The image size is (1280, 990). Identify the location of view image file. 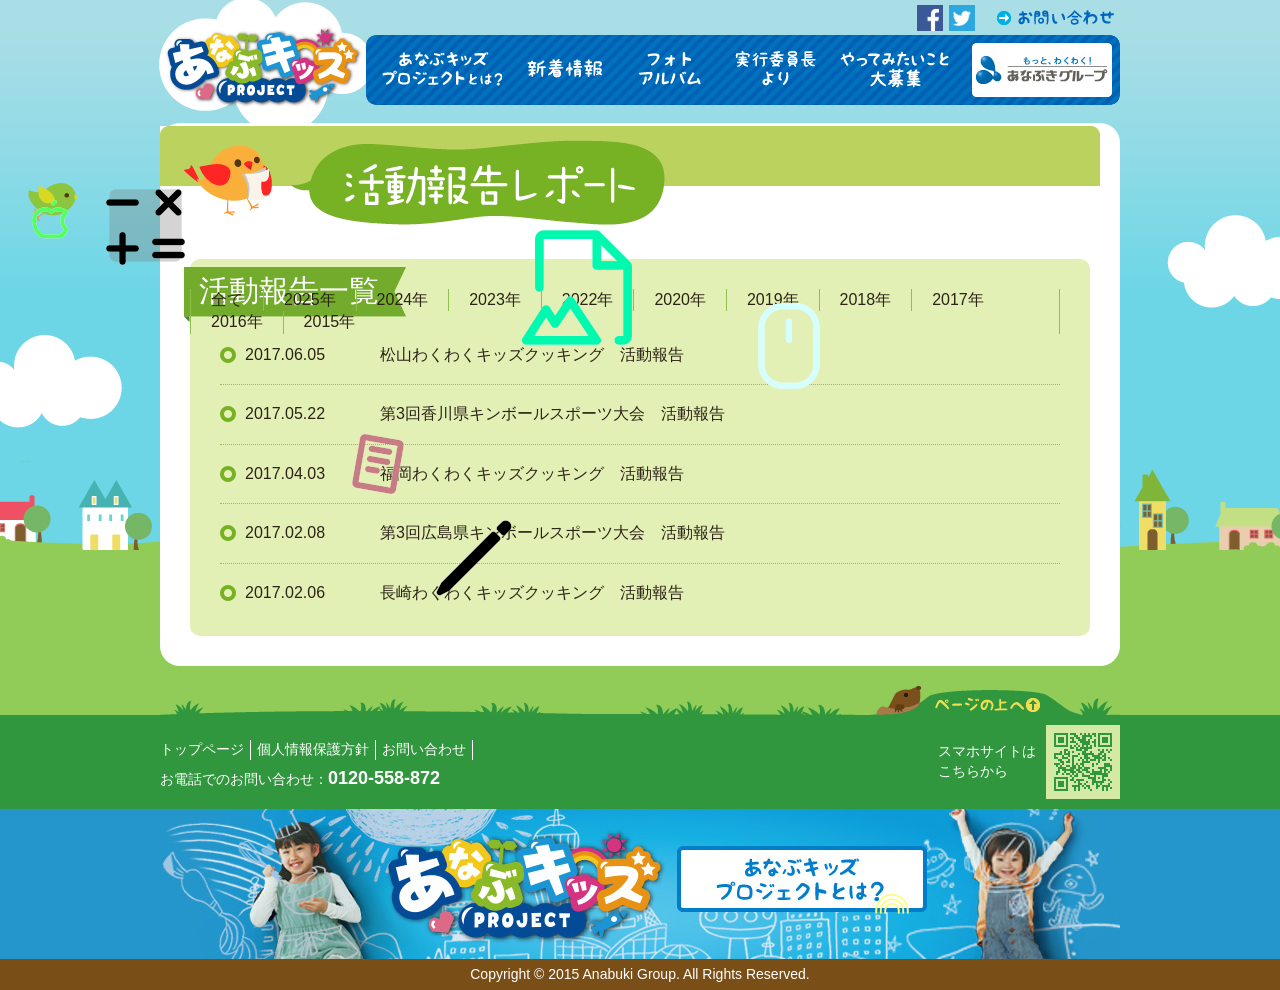
(583, 287).